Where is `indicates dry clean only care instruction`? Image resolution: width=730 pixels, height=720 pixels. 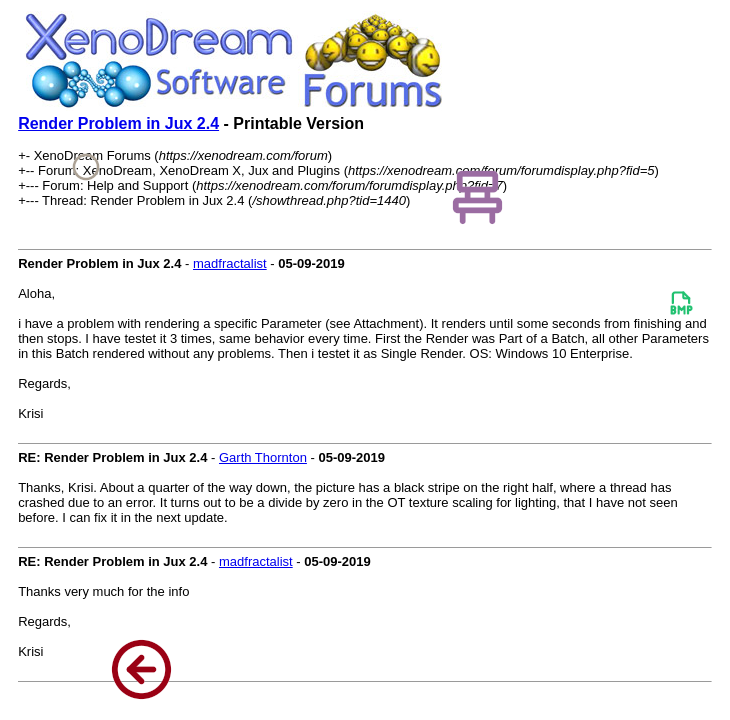 indicates dry clean only care instruction is located at coordinates (86, 167).